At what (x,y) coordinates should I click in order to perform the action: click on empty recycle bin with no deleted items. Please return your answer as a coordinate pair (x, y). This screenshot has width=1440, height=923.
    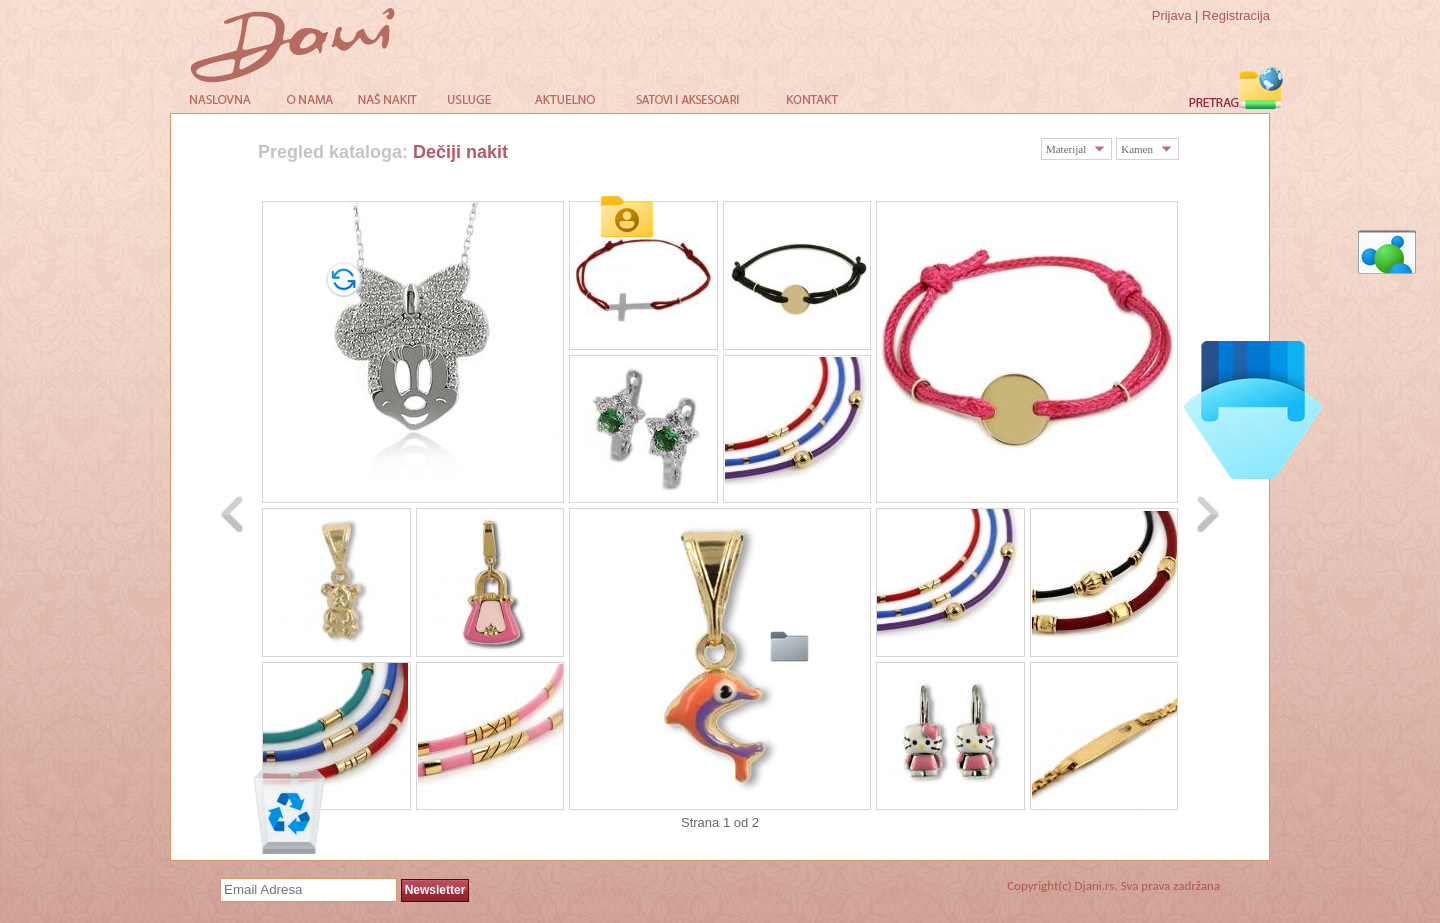
    Looking at the image, I should click on (289, 812).